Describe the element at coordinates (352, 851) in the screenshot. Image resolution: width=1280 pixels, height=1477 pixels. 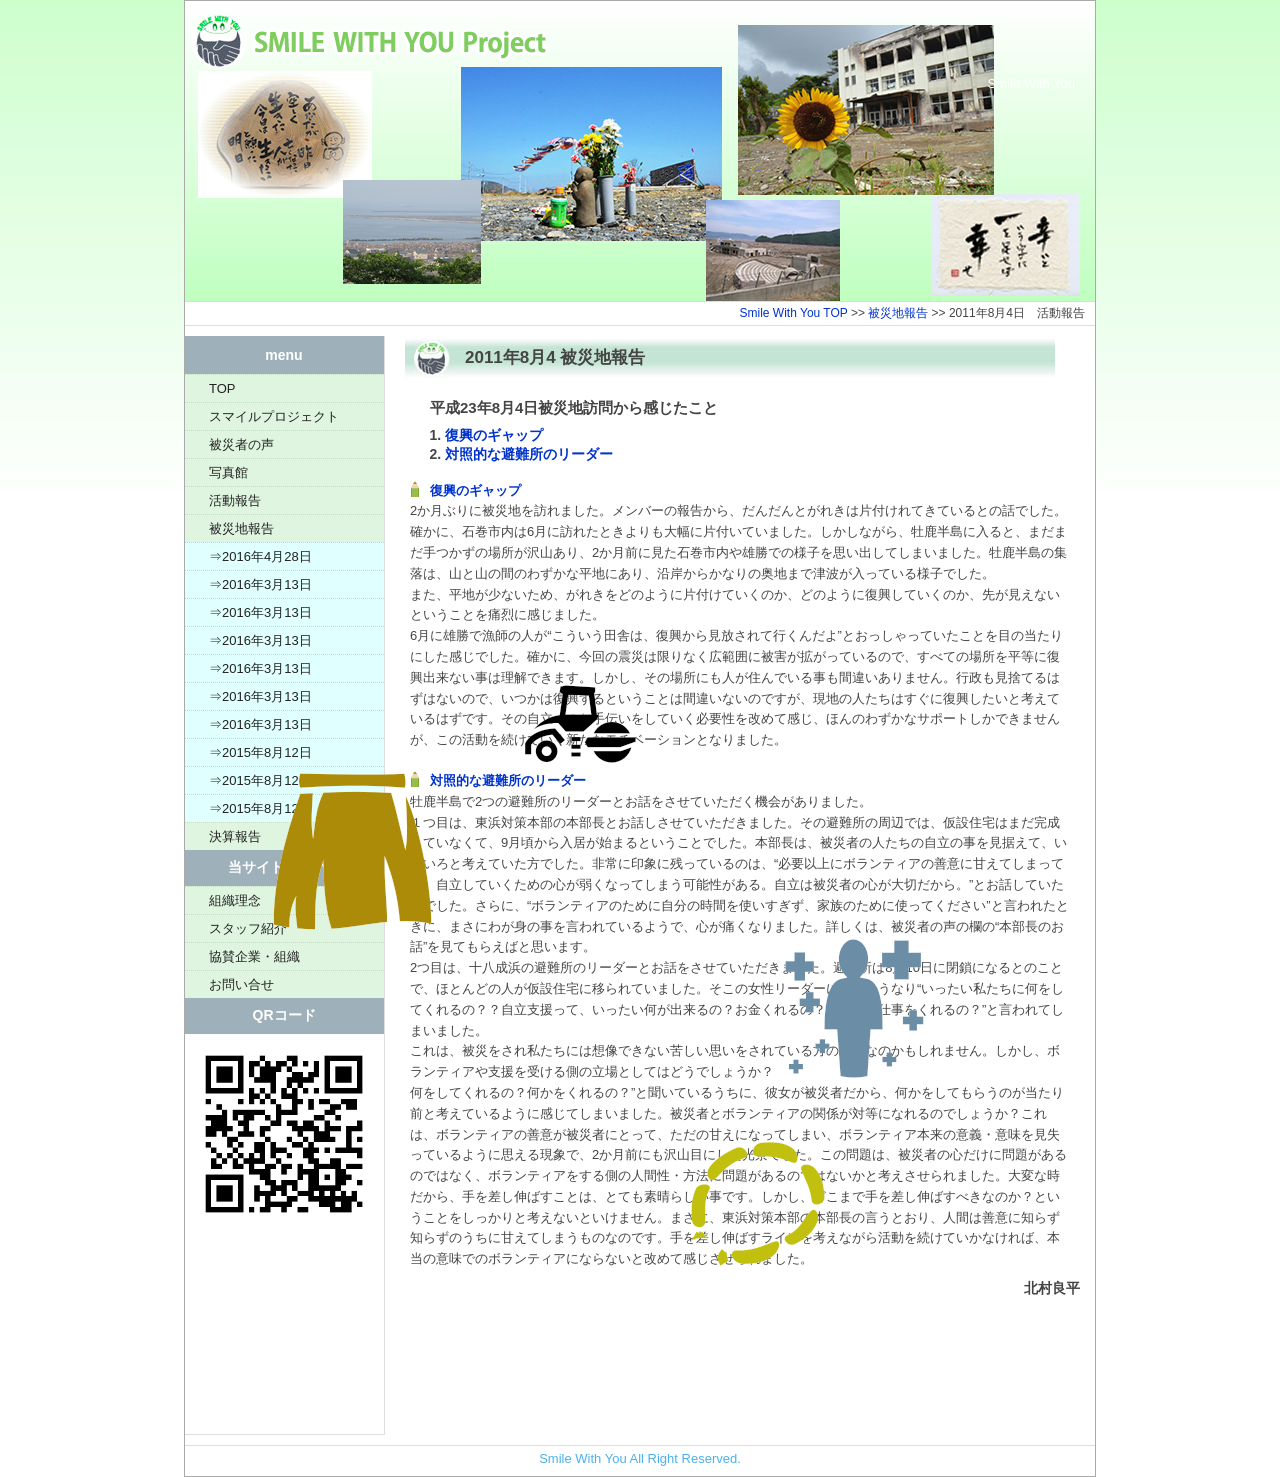
I see `browse skirts in clothing catalog` at that location.